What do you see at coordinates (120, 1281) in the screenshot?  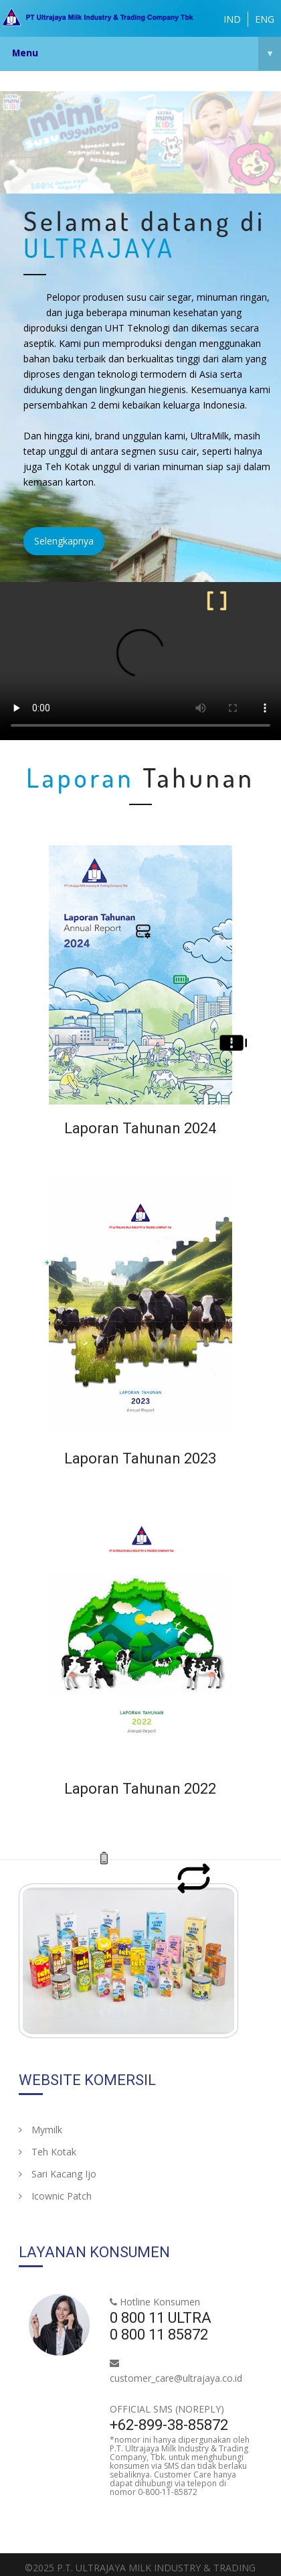 I see `indicates battery is at 90% charge` at bounding box center [120, 1281].